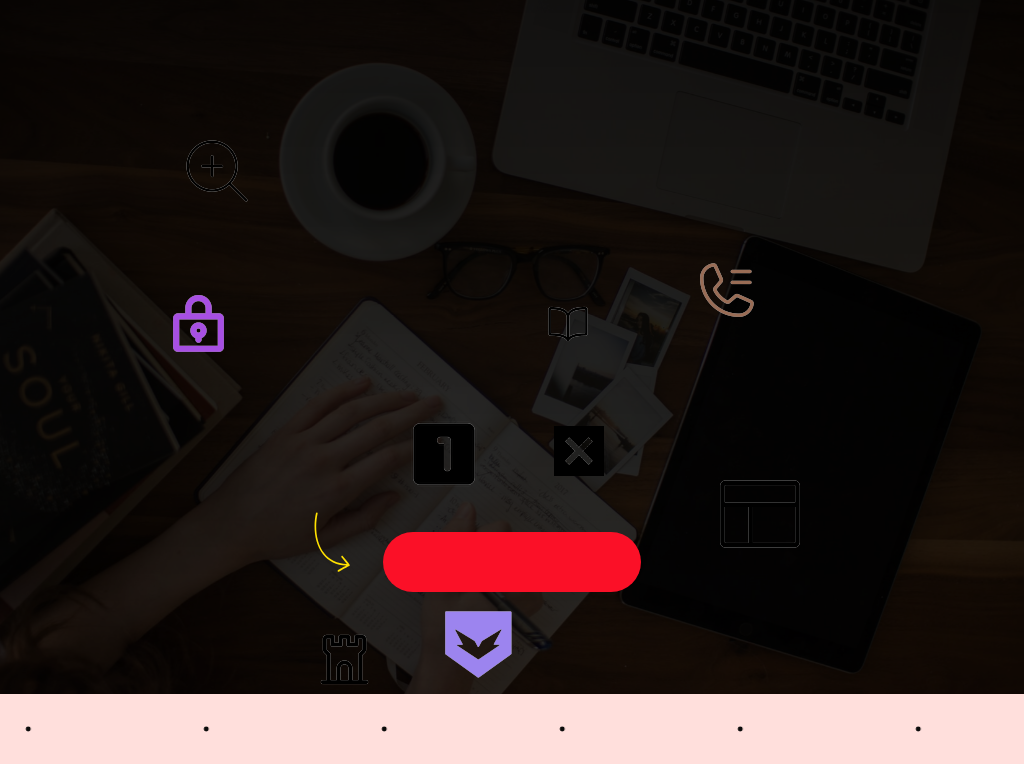 This screenshot has width=1024, height=764. What do you see at coordinates (760, 514) in the screenshot?
I see `change page layout options` at bounding box center [760, 514].